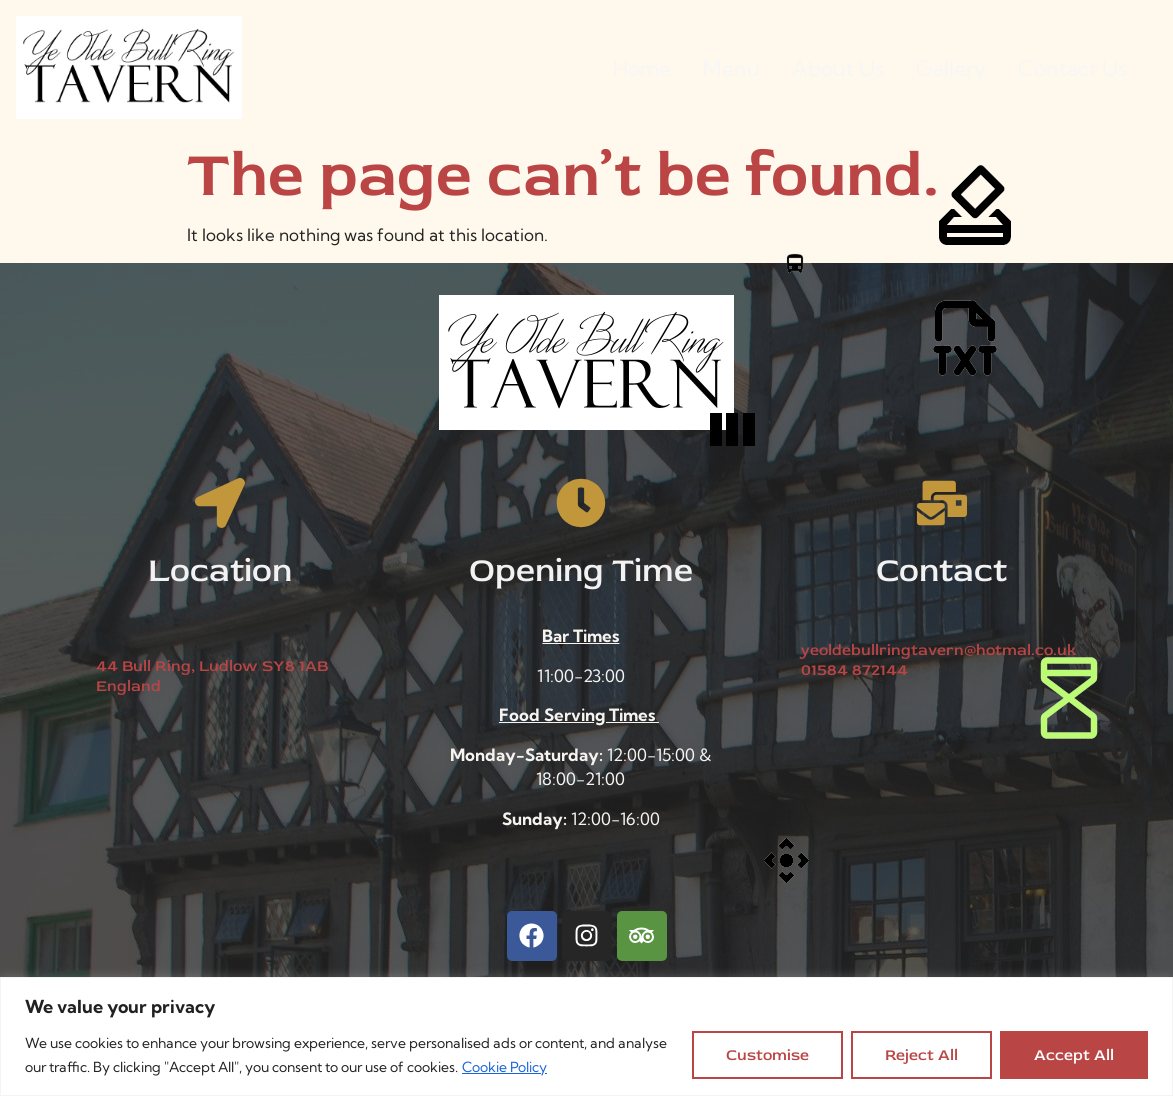 The image size is (1173, 1096). I want to click on cast your vote or submit a ballot, so click(975, 205).